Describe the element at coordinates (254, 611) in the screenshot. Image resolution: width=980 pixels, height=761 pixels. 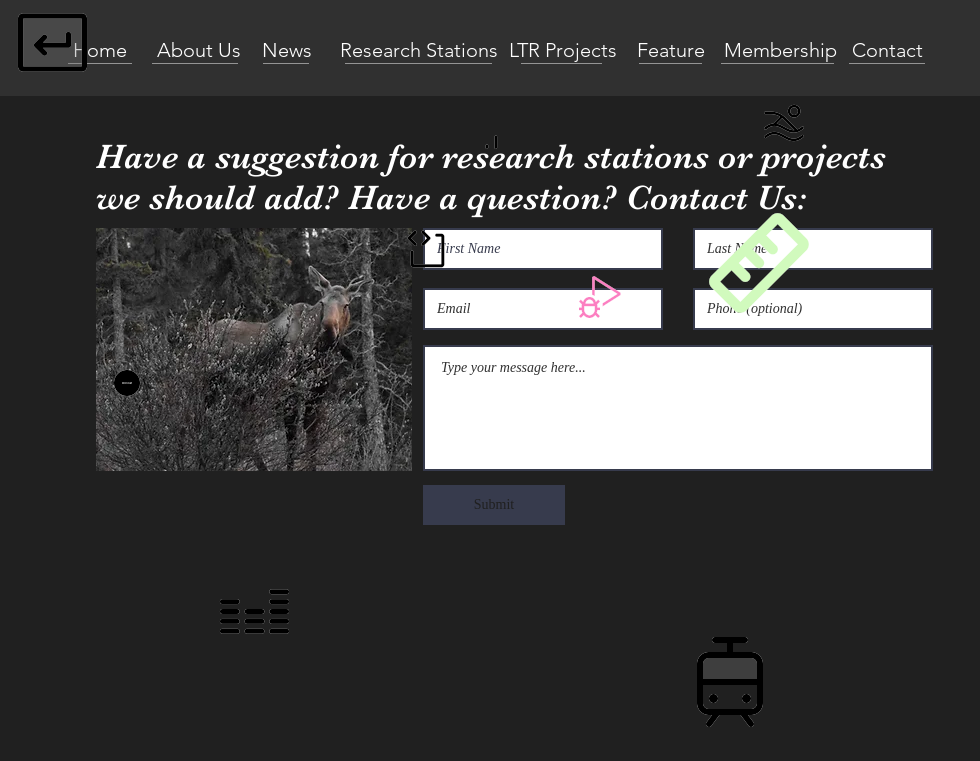
I see `adjust audio equalizer settings` at that location.